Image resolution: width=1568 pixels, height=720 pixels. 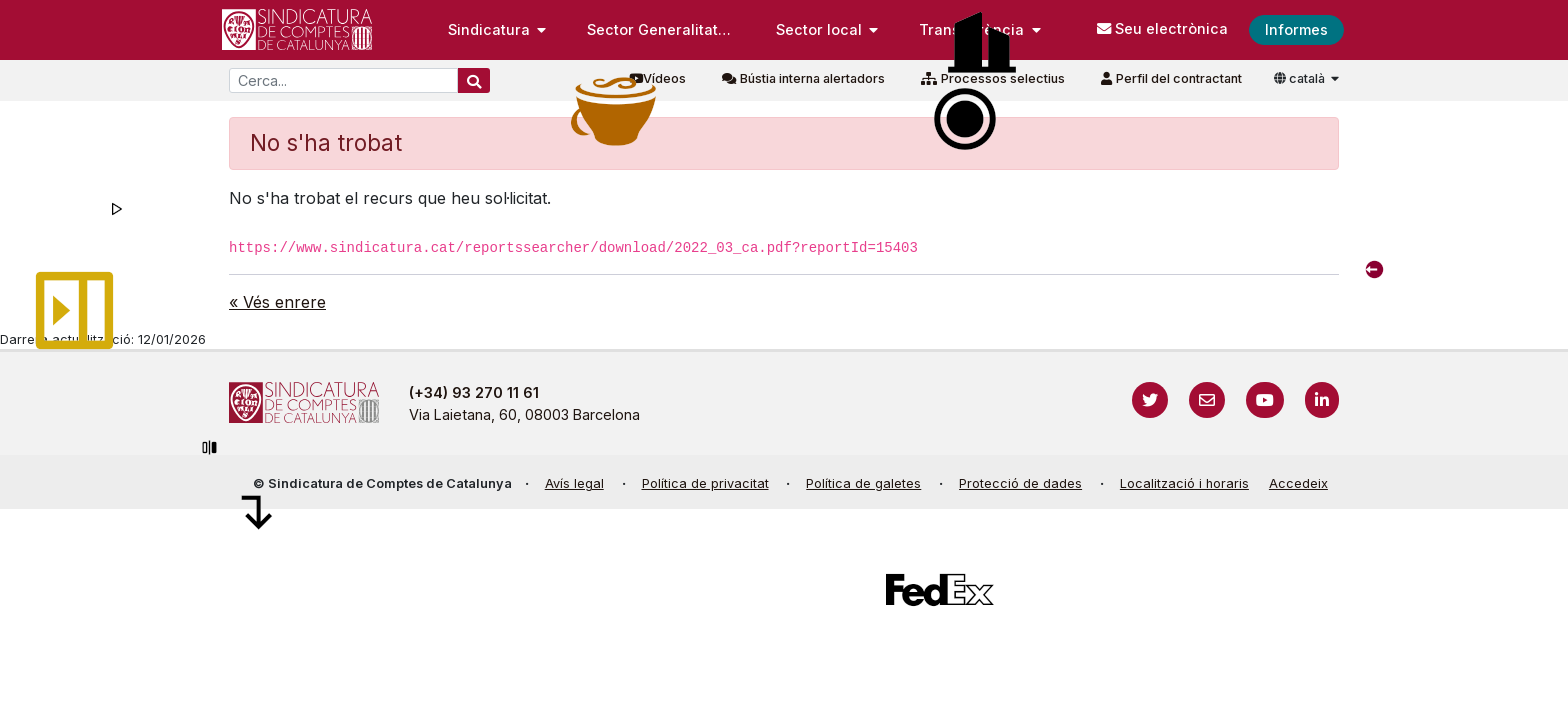 What do you see at coordinates (613, 111) in the screenshot?
I see `indicates coffeescript programming language` at bounding box center [613, 111].